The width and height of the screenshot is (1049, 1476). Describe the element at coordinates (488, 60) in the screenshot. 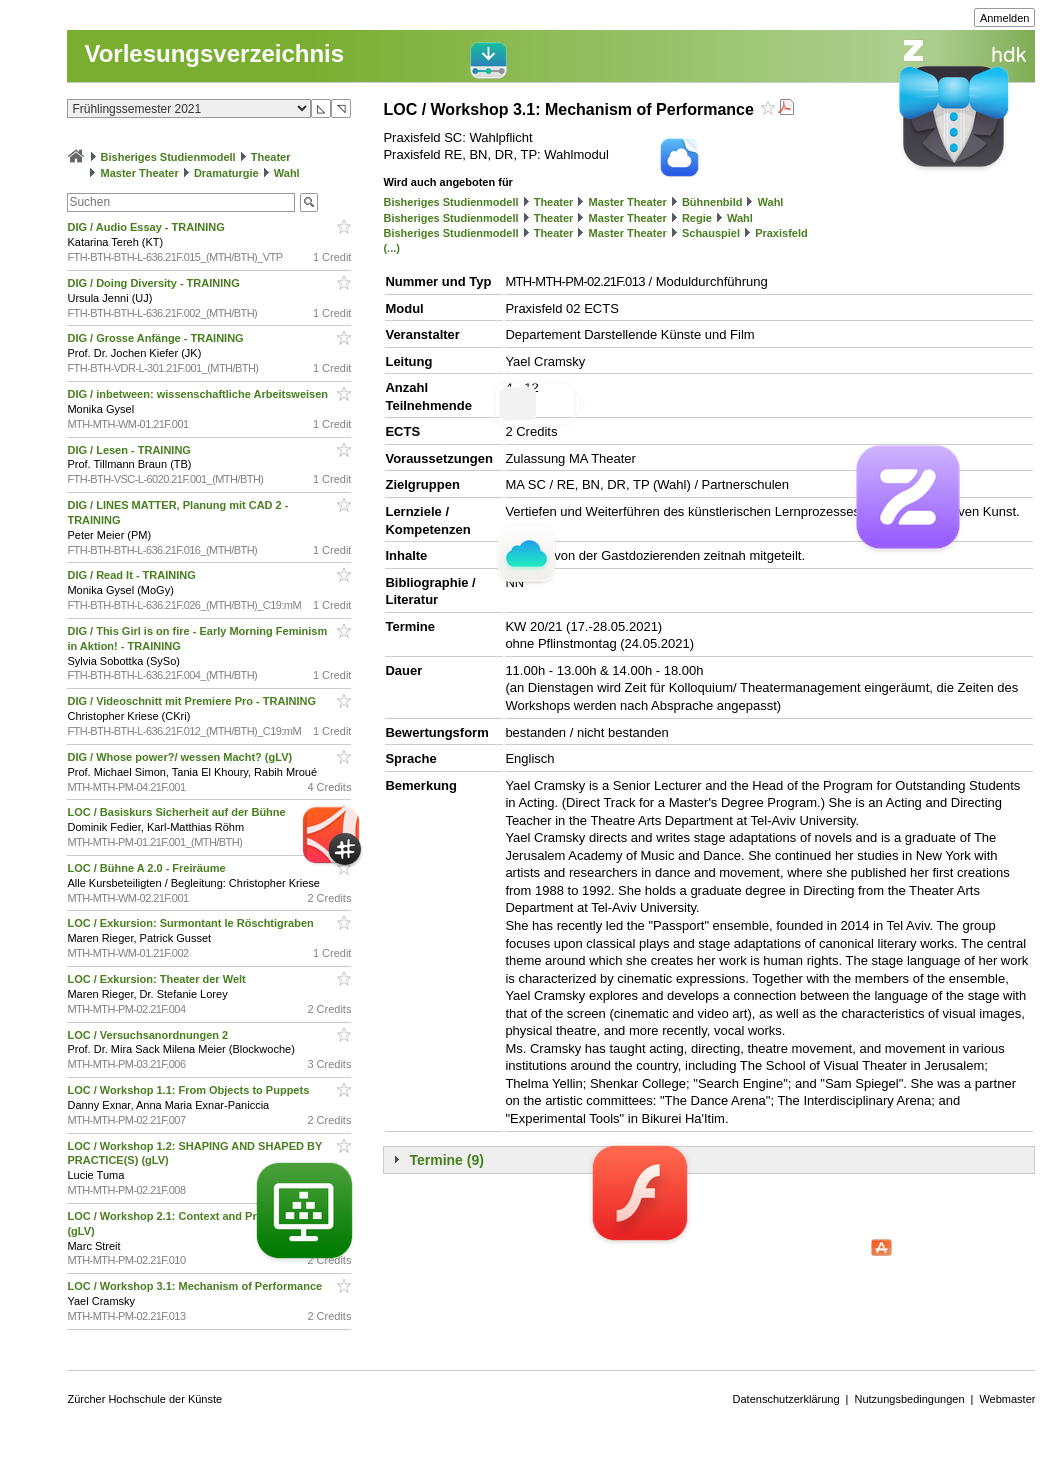

I see `open the ubiquity installer application` at that location.